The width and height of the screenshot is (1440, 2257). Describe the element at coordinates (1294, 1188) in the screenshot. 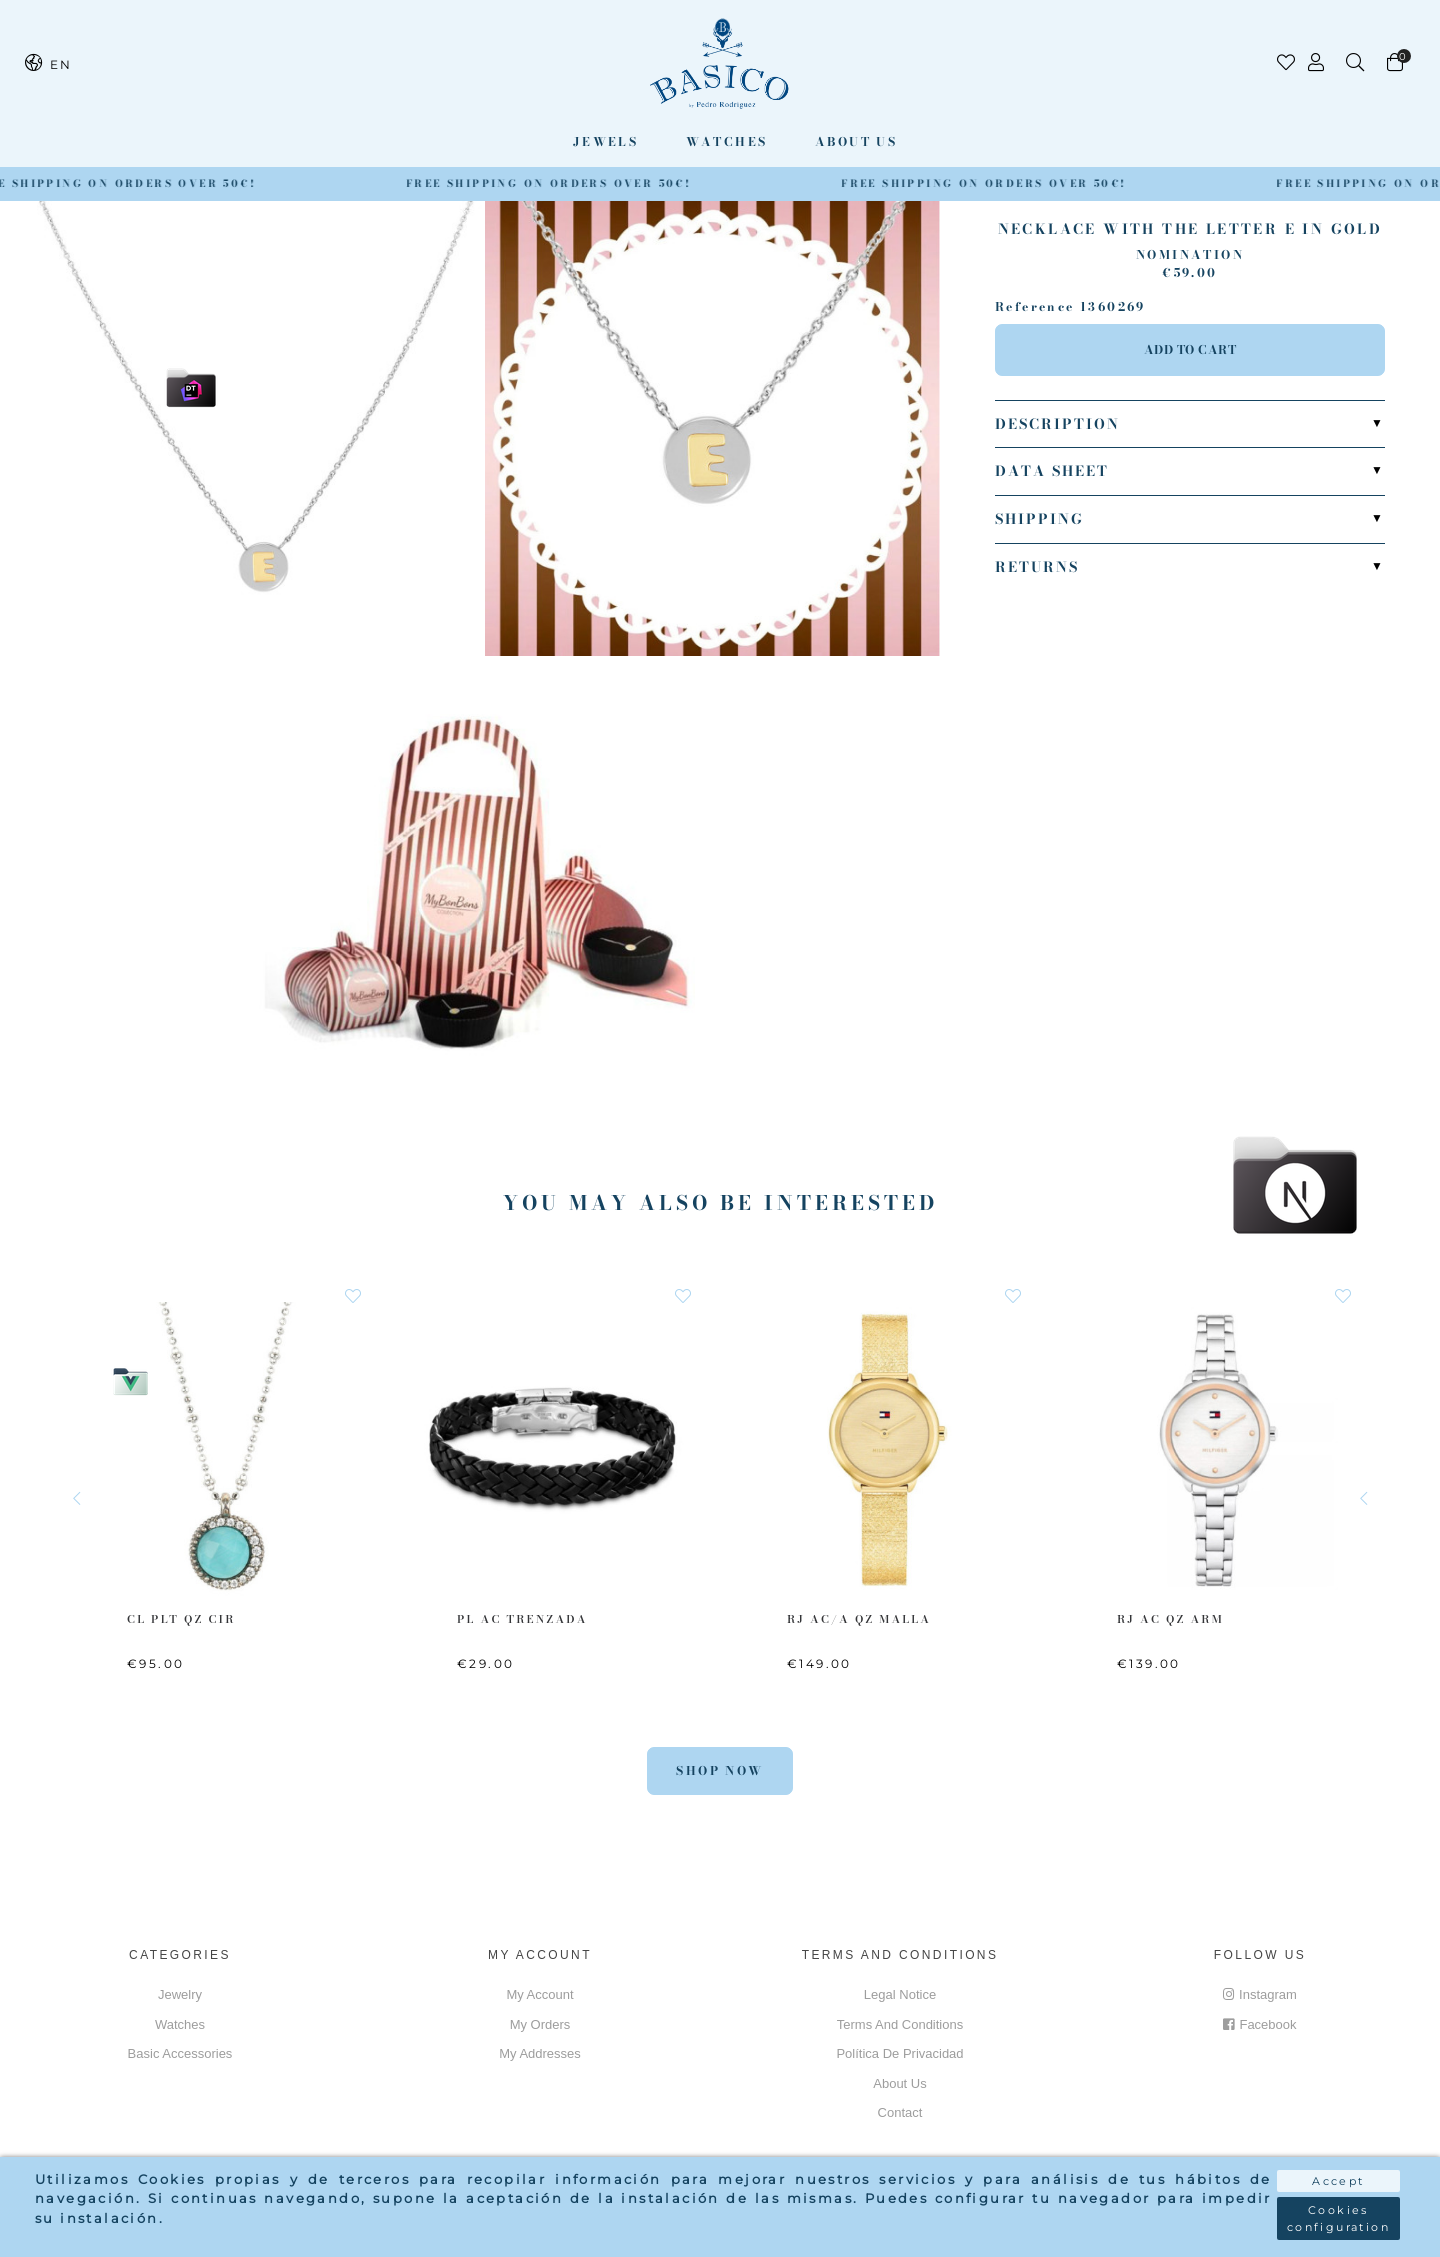

I see `open next.js project folder` at that location.